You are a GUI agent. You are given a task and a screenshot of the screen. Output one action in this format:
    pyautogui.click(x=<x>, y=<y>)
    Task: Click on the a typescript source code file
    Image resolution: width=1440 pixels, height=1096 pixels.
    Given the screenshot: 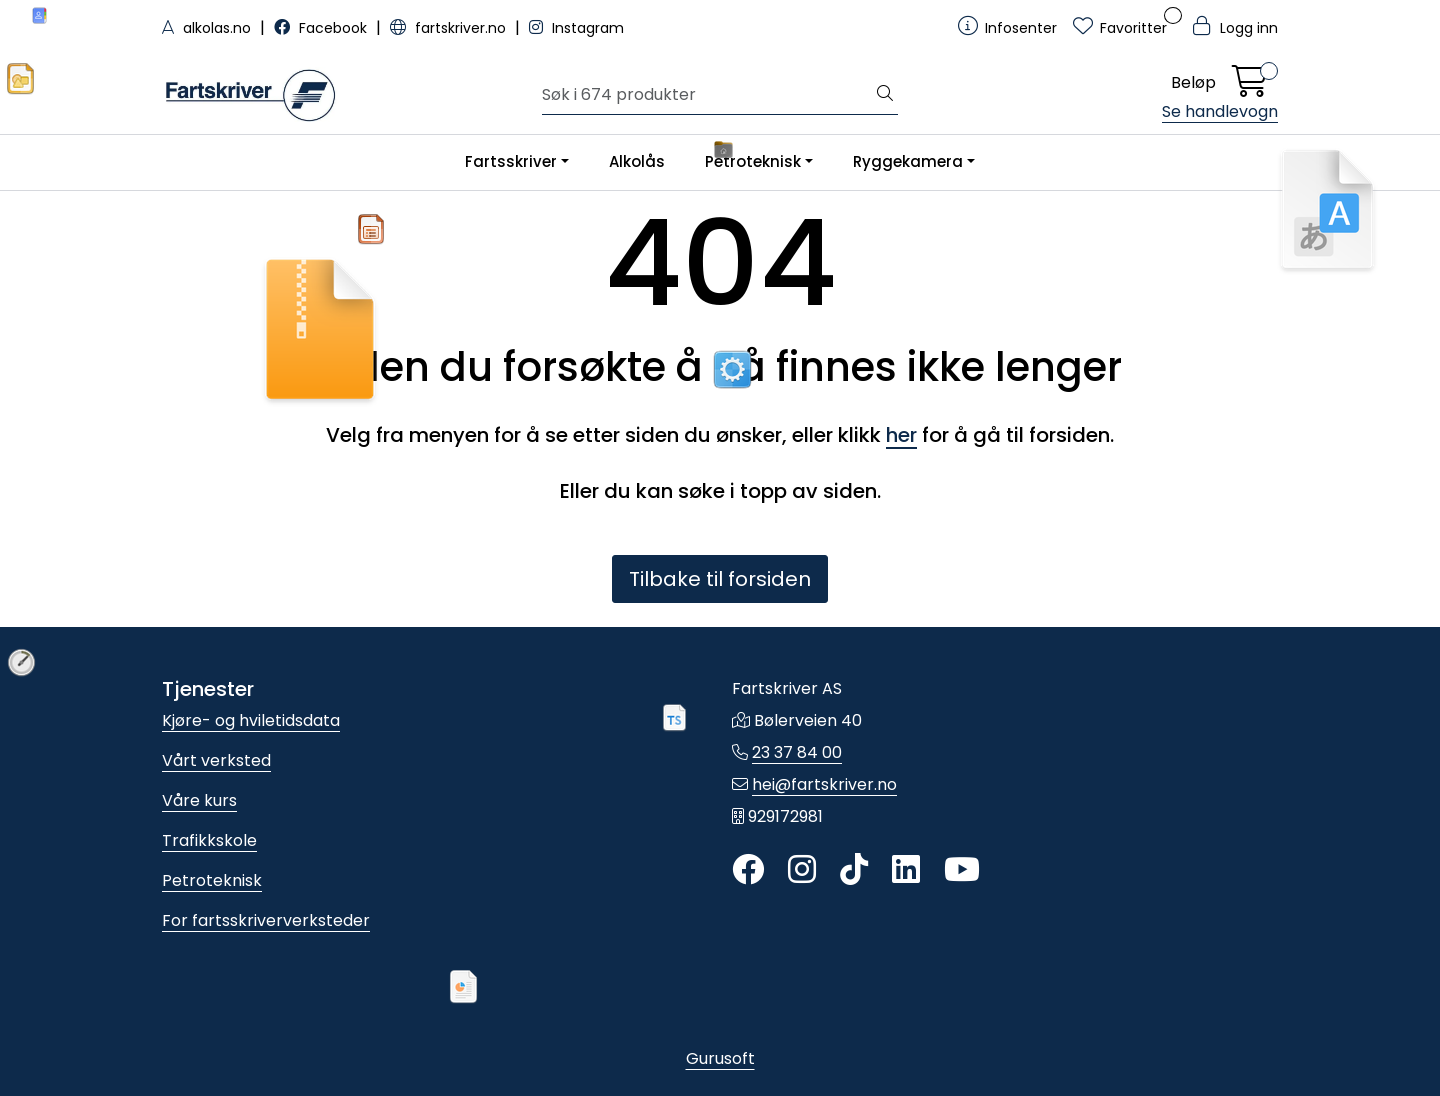 What is the action you would take?
    pyautogui.click(x=674, y=717)
    